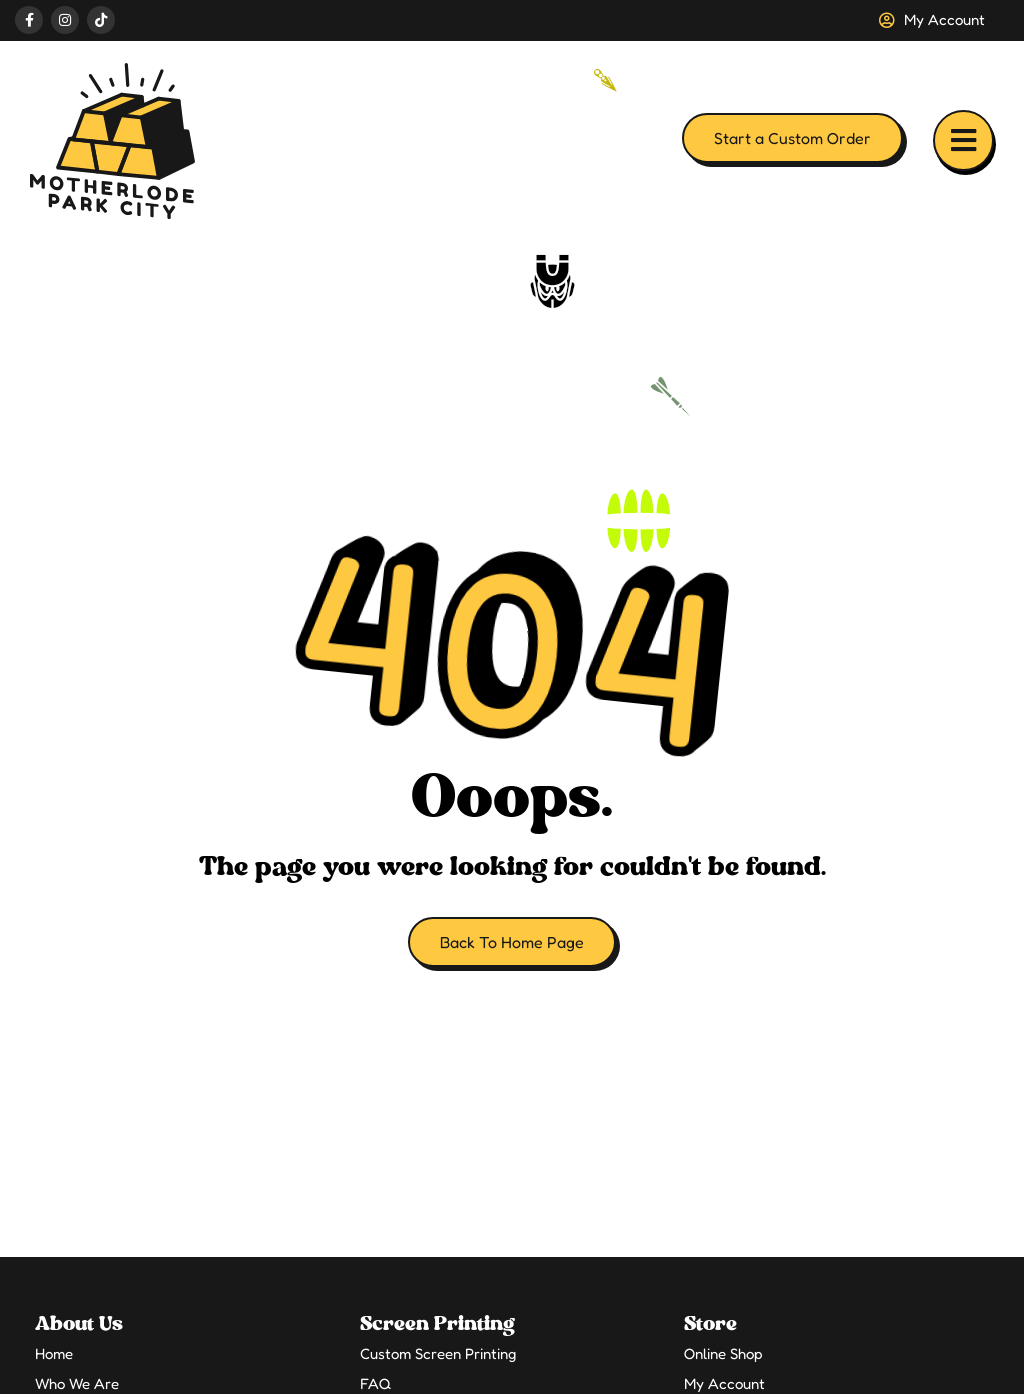  Describe the element at coordinates (671, 397) in the screenshot. I see `play darts or dart-themed game` at that location.